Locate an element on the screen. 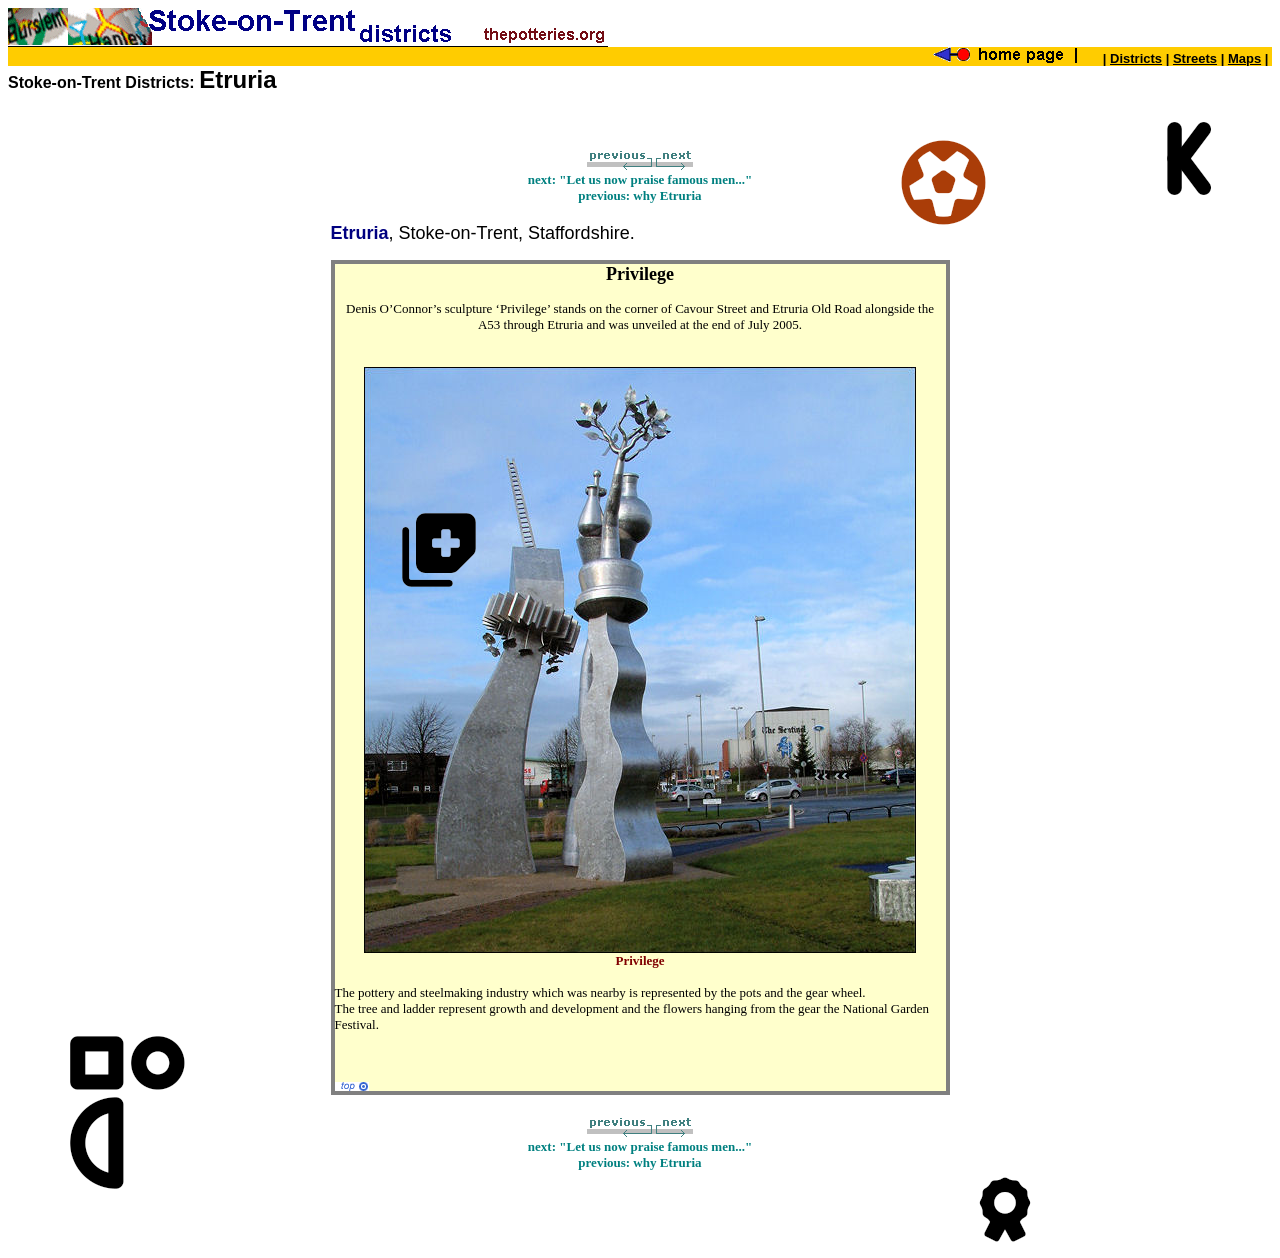 Image resolution: width=1280 pixels, height=1258 pixels. access sports or soccer-related content is located at coordinates (943, 182).